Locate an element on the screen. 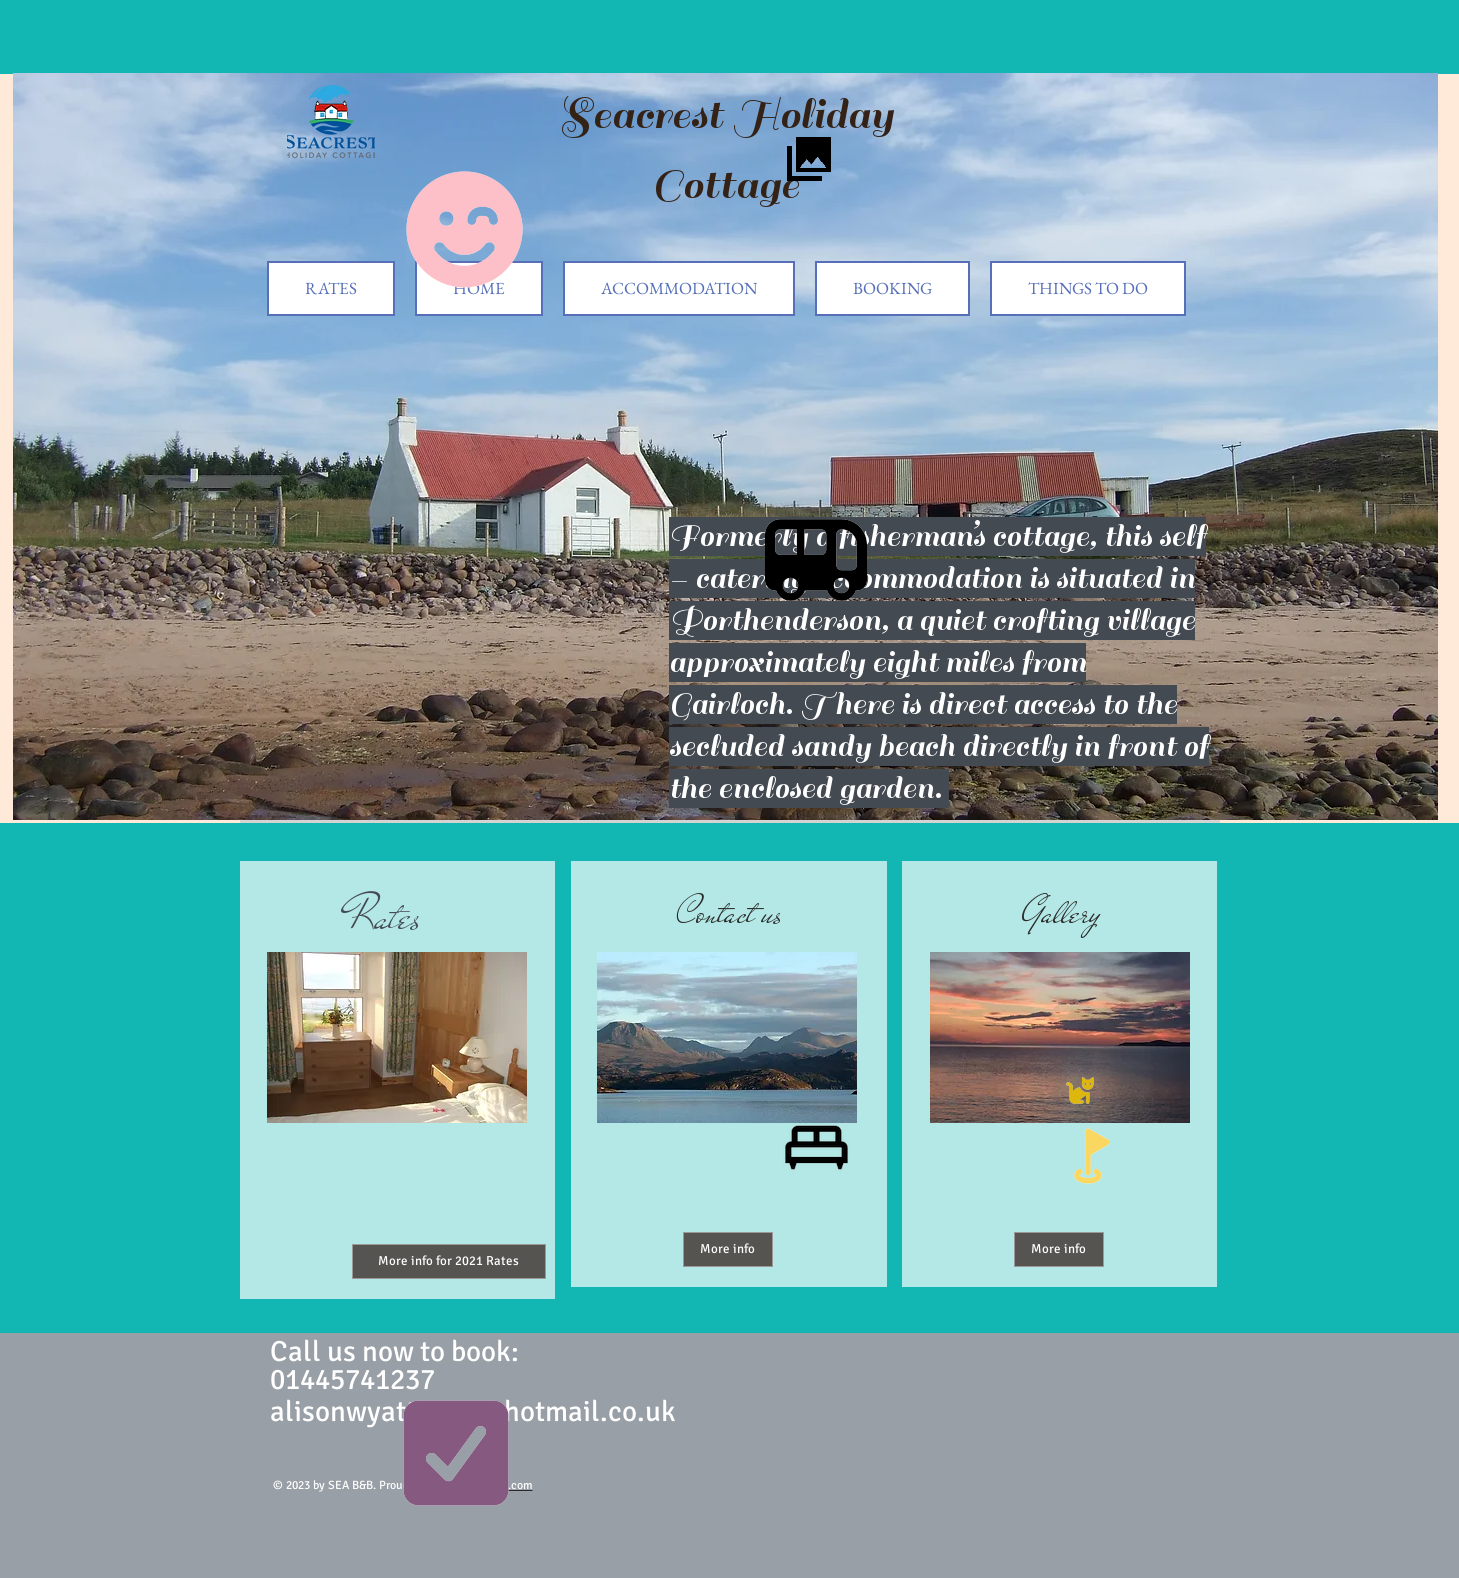  insert a winking emoji or emoticon is located at coordinates (464, 229).